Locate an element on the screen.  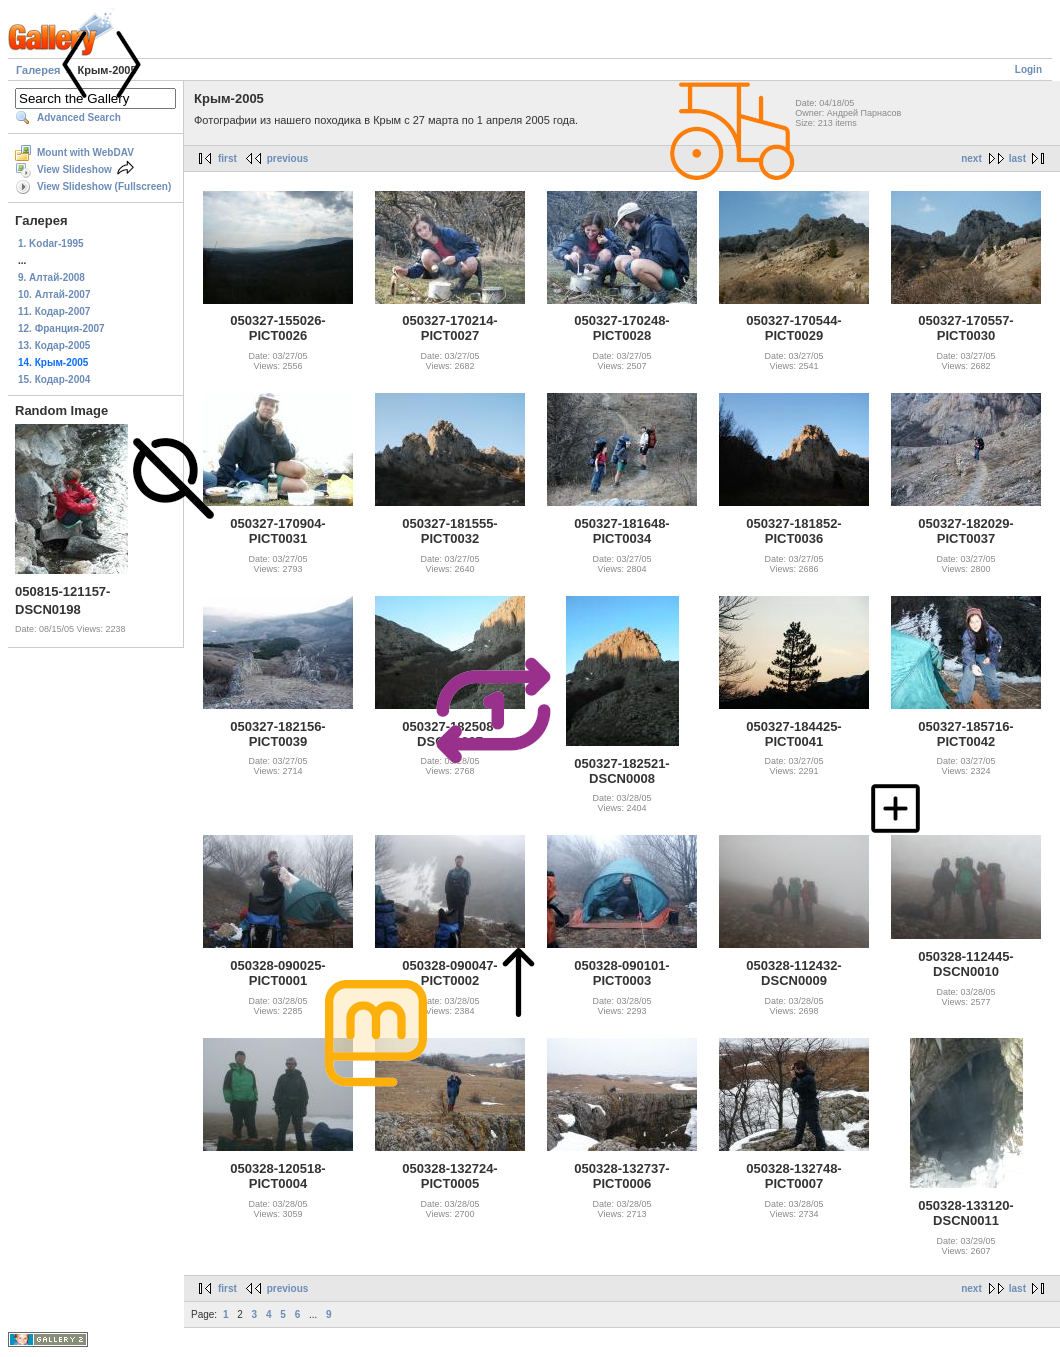
view or edit source code is located at coordinates (101, 64).